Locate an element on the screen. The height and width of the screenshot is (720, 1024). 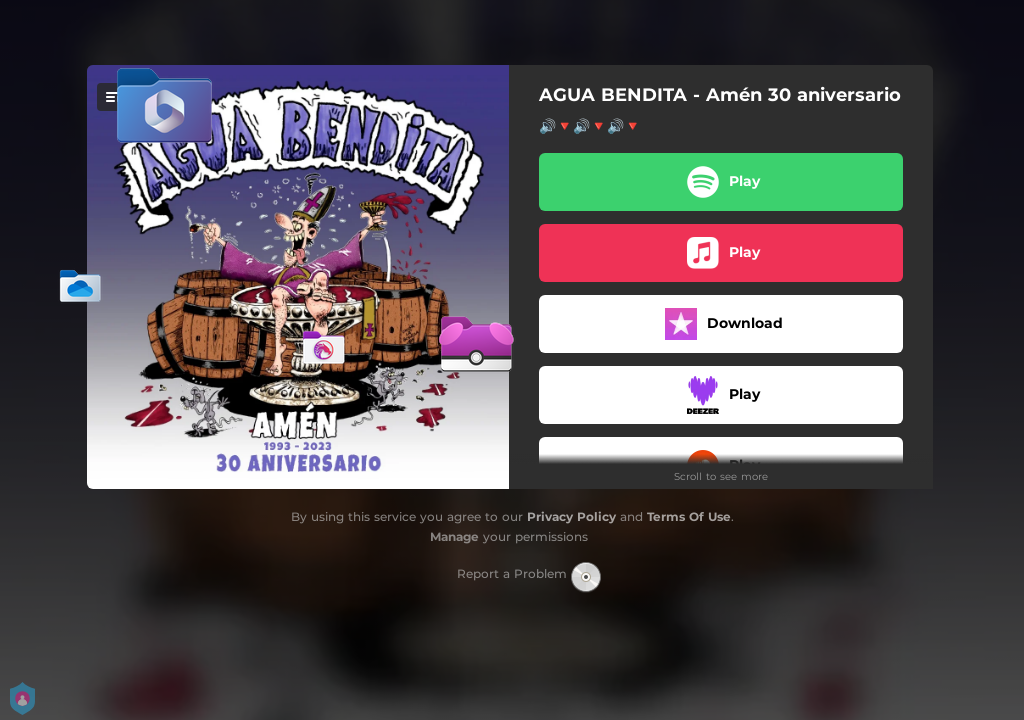
open your OneDrive synced folder is located at coordinates (80, 287).